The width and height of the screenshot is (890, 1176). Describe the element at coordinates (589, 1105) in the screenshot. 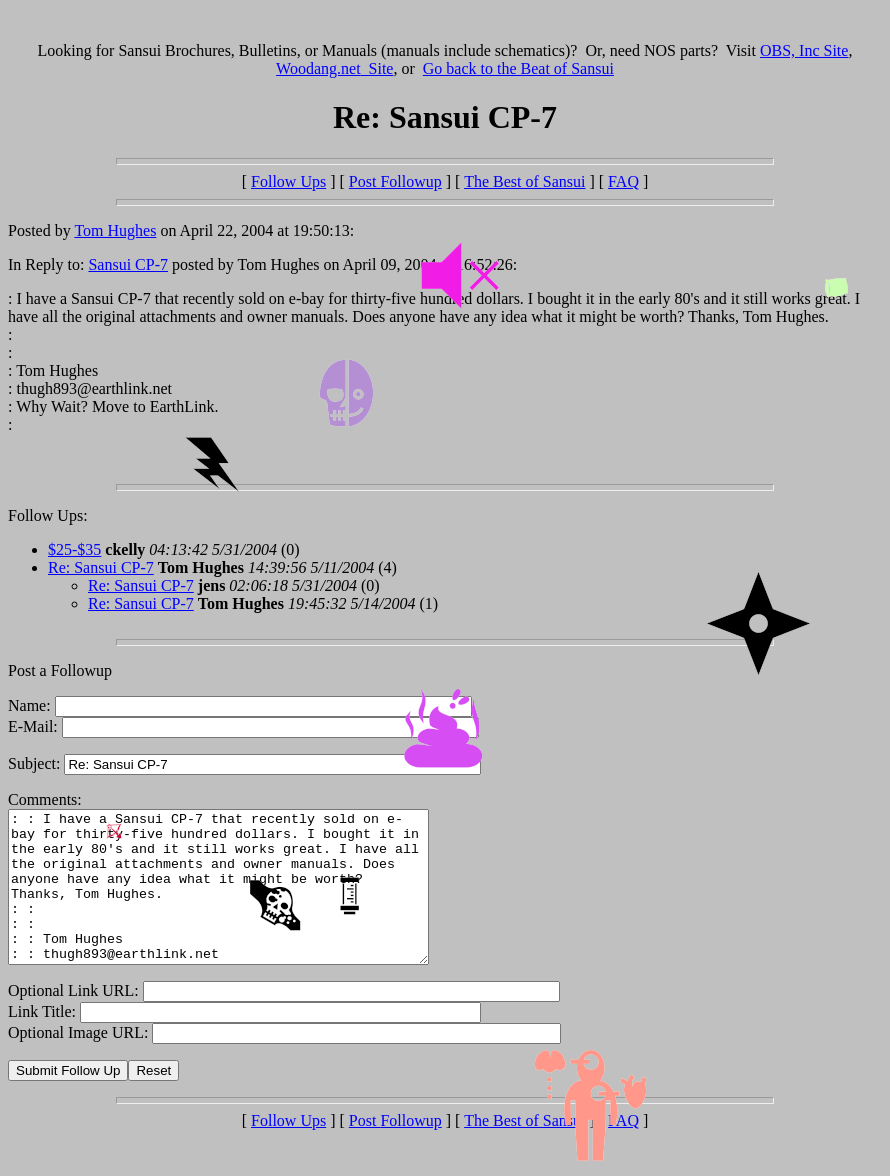

I see `view body anatomy or organ systems` at that location.